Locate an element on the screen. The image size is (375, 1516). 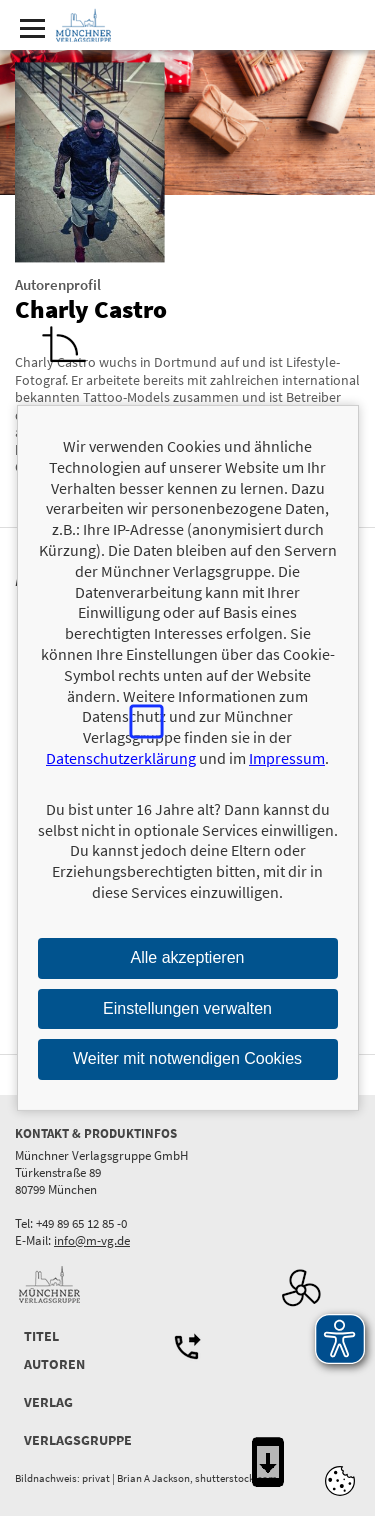
measure or adjust angle settings is located at coordinates (62, 346).